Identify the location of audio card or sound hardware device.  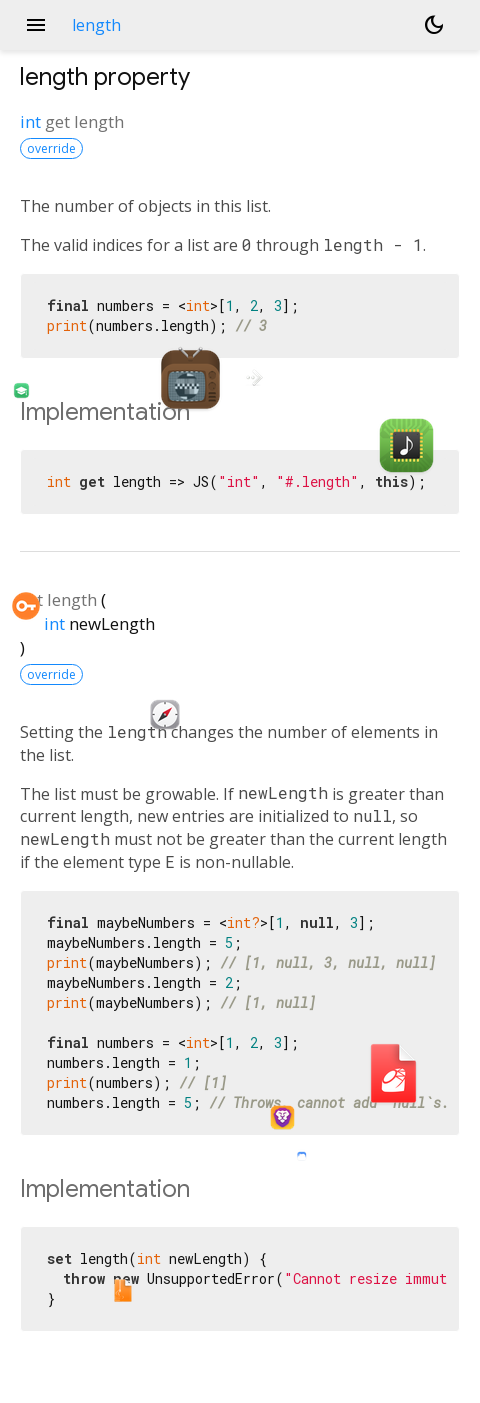
(406, 445).